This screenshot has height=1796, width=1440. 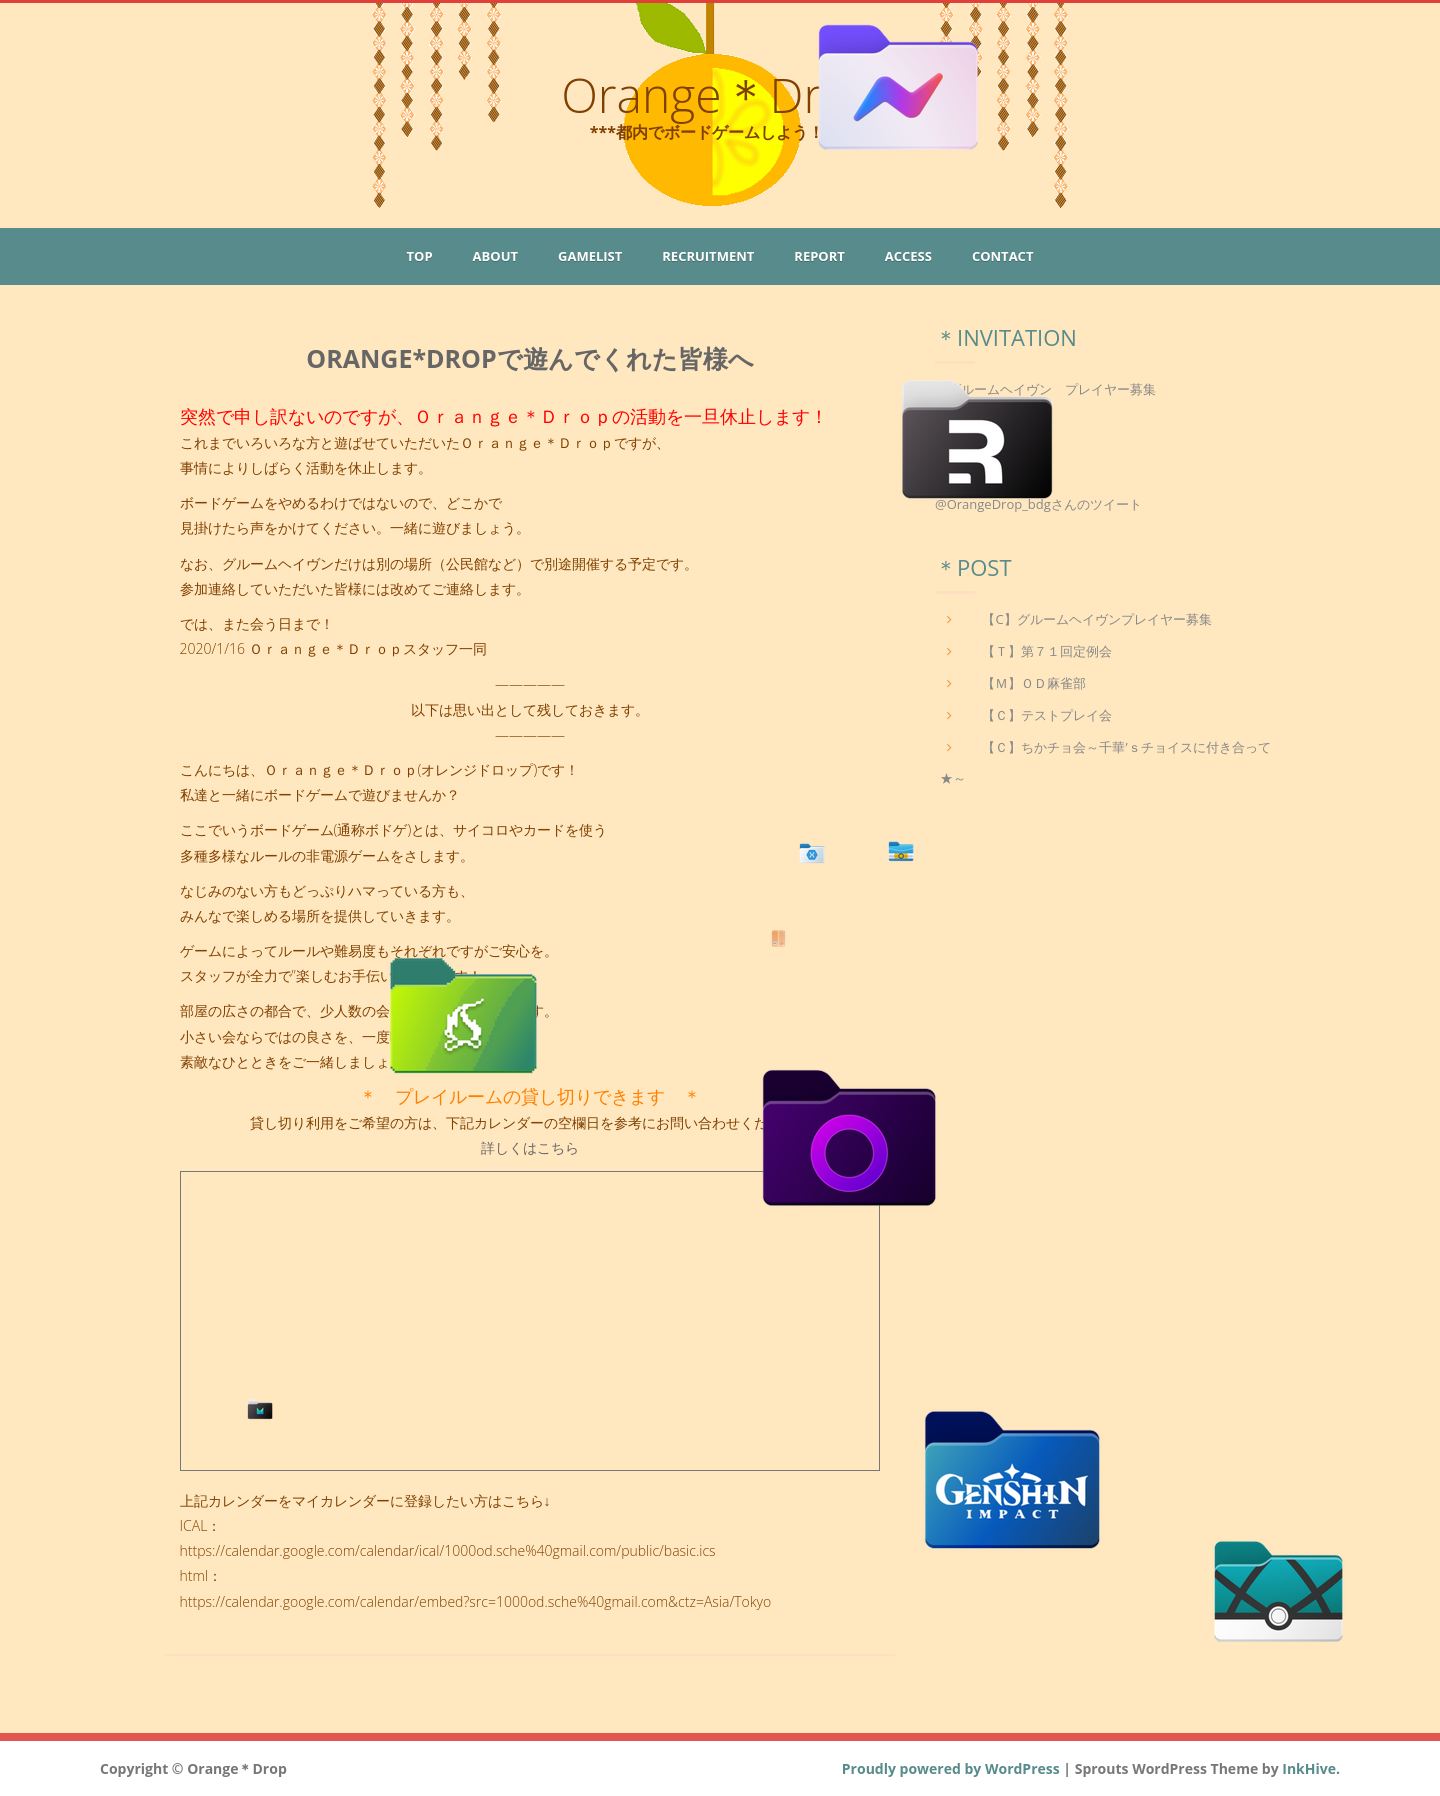 I want to click on open pokémon collection folder, so click(x=901, y=852).